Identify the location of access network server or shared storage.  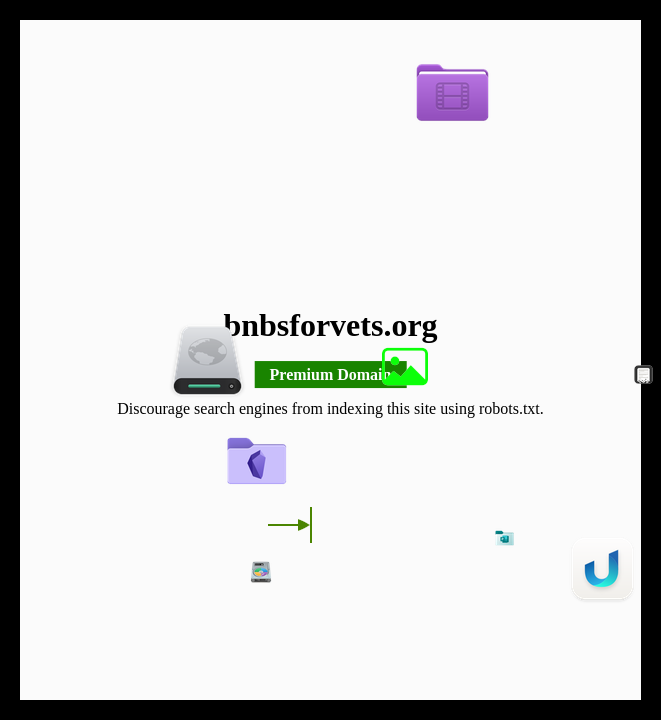
(207, 360).